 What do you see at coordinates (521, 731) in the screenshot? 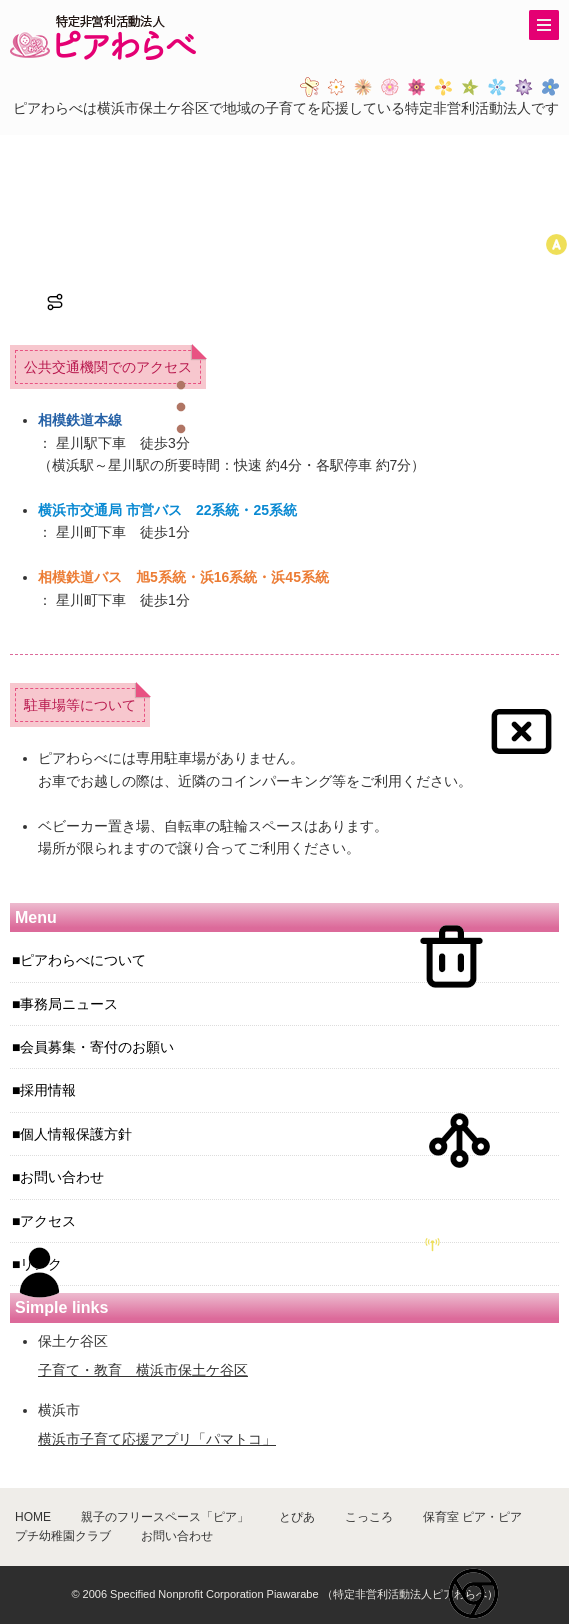
I see `close the current window` at bounding box center [521, 731].